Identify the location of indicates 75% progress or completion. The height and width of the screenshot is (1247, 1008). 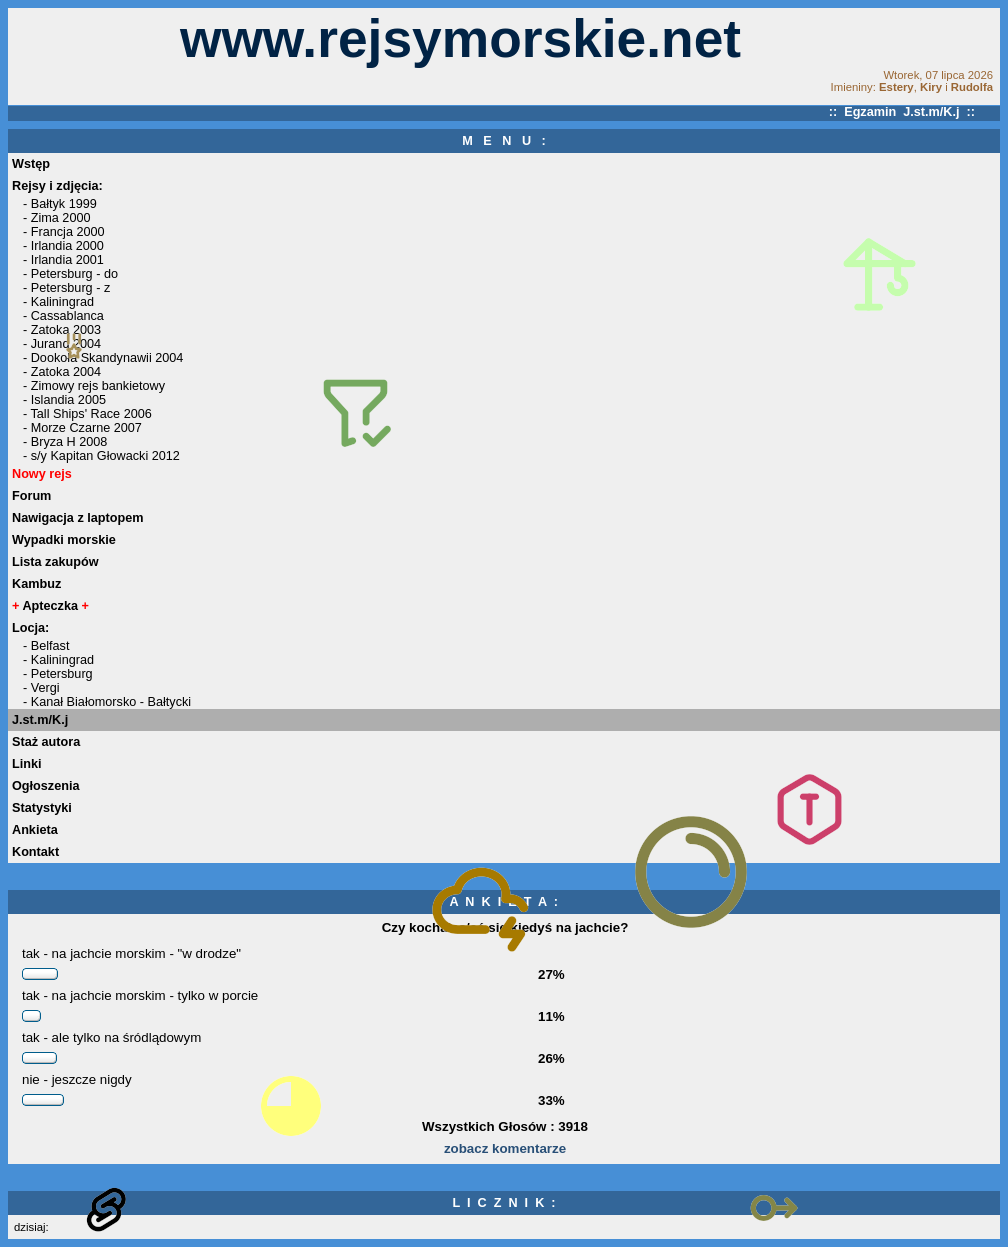
(291, 1106).